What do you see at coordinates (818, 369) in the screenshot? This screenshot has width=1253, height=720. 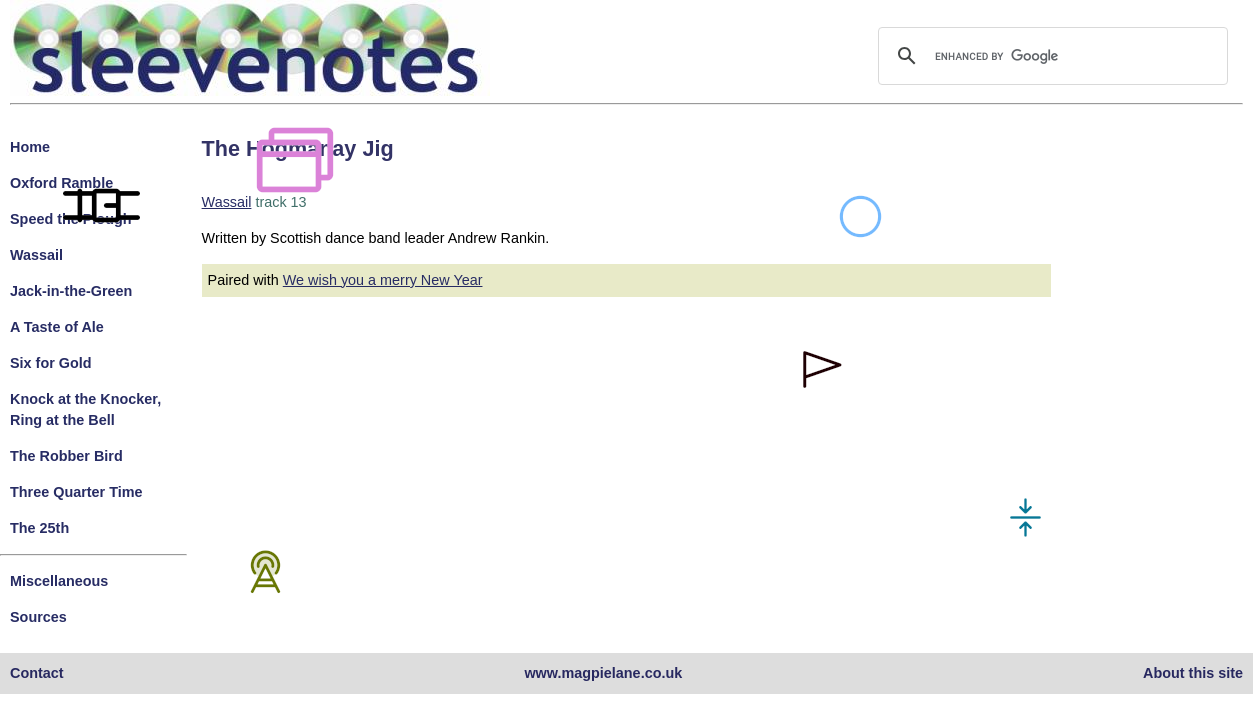 I see `flag or mark an item for follow-up` at bounding box center [818, 369].